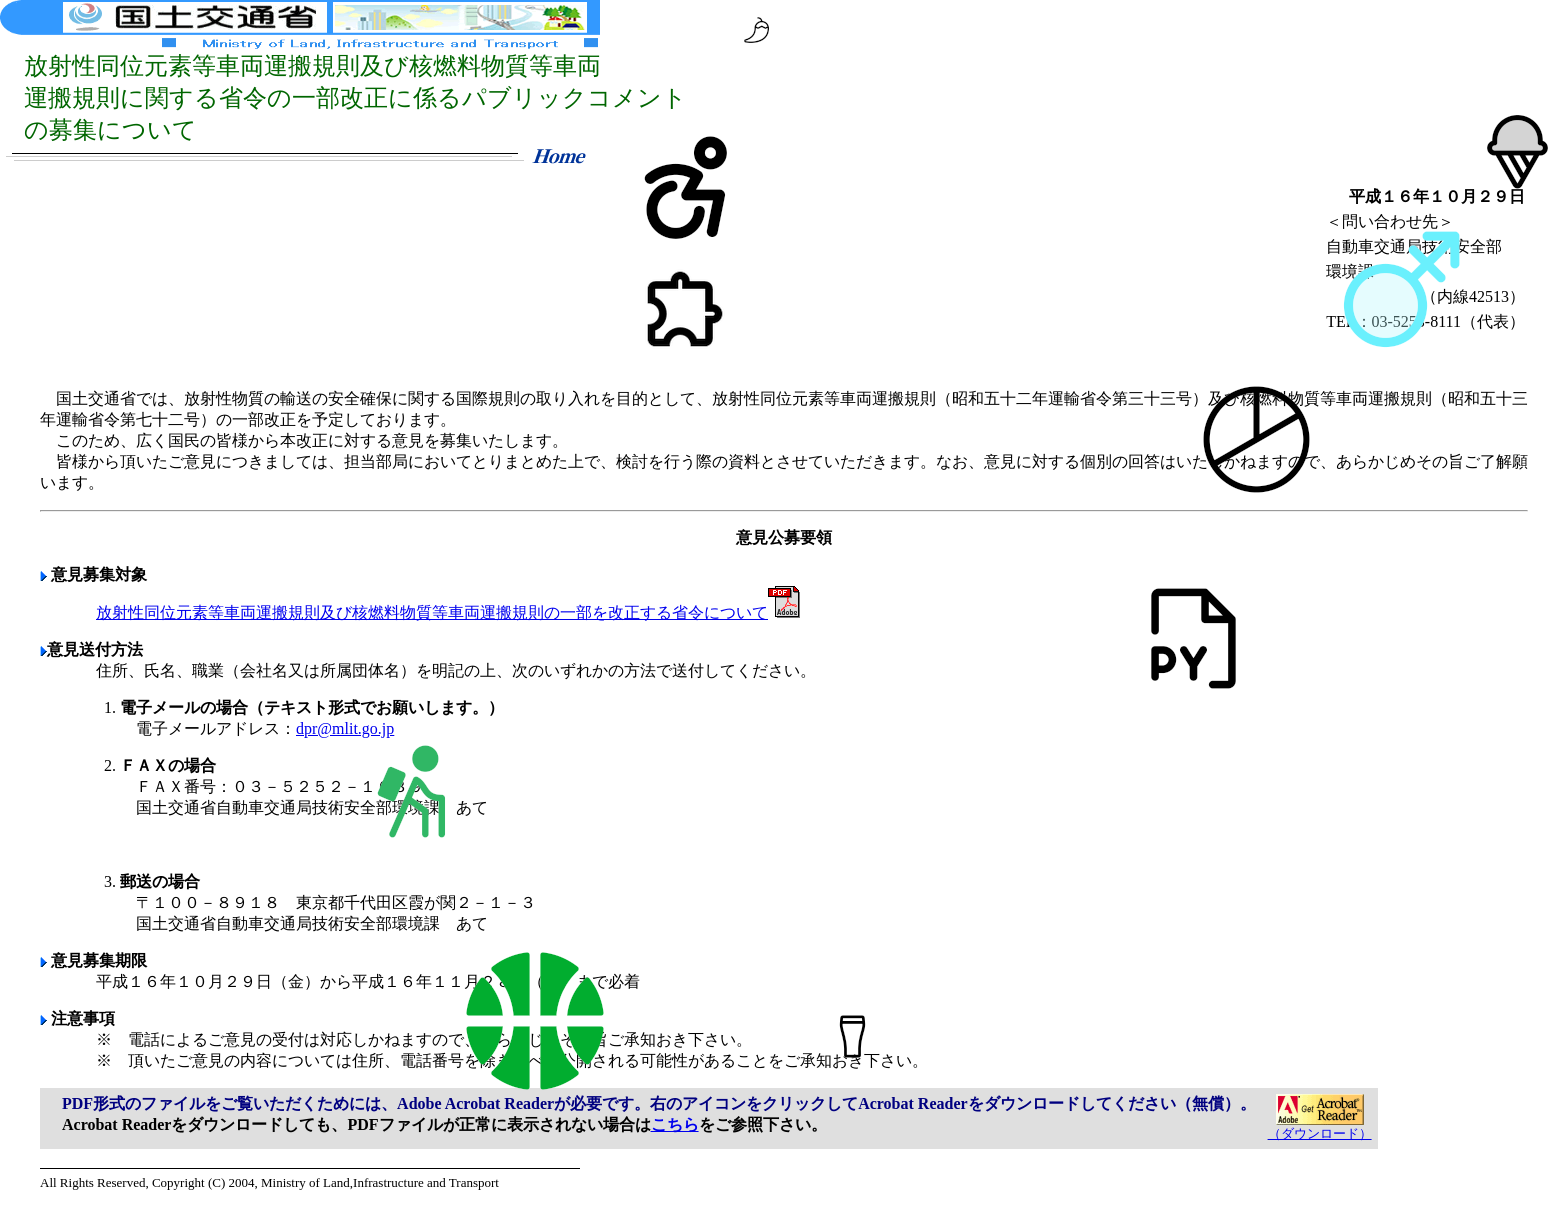 The width and height of the screenshot is (1568, 1207). Describe the element at coordinates (1517, 150) in the screenshot. I see `browse dessert or ice cream options` at that location.